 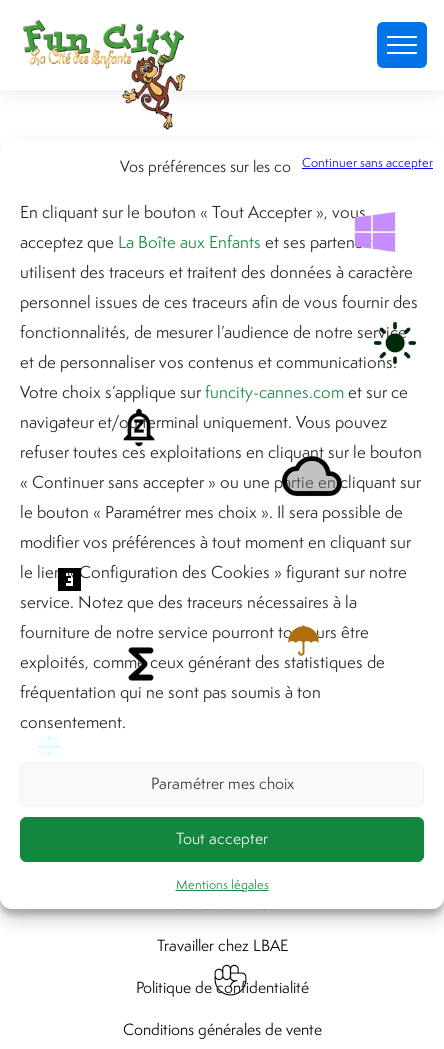 What do you see at coordinates (49, 746) in the screenshot?
I see `perform division calculation` at bounding box center [49, 746].